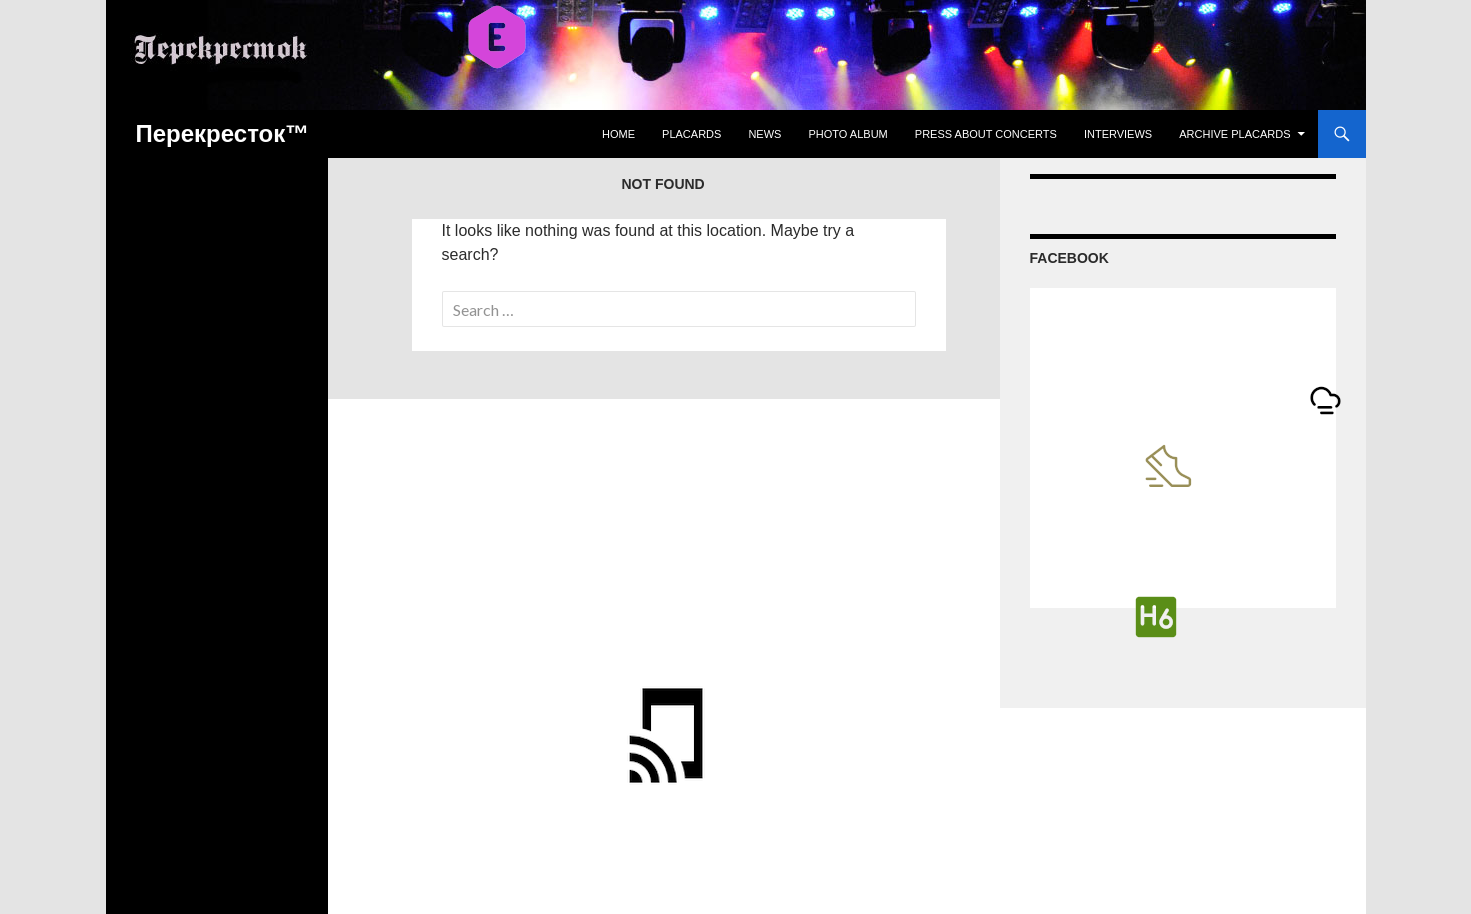 The image size is (1471, 914). What do you see at coordinates (1325, 400) in the screenshot?
I see `indicates foggy weather conditions` at bounding box center [1325, 400].